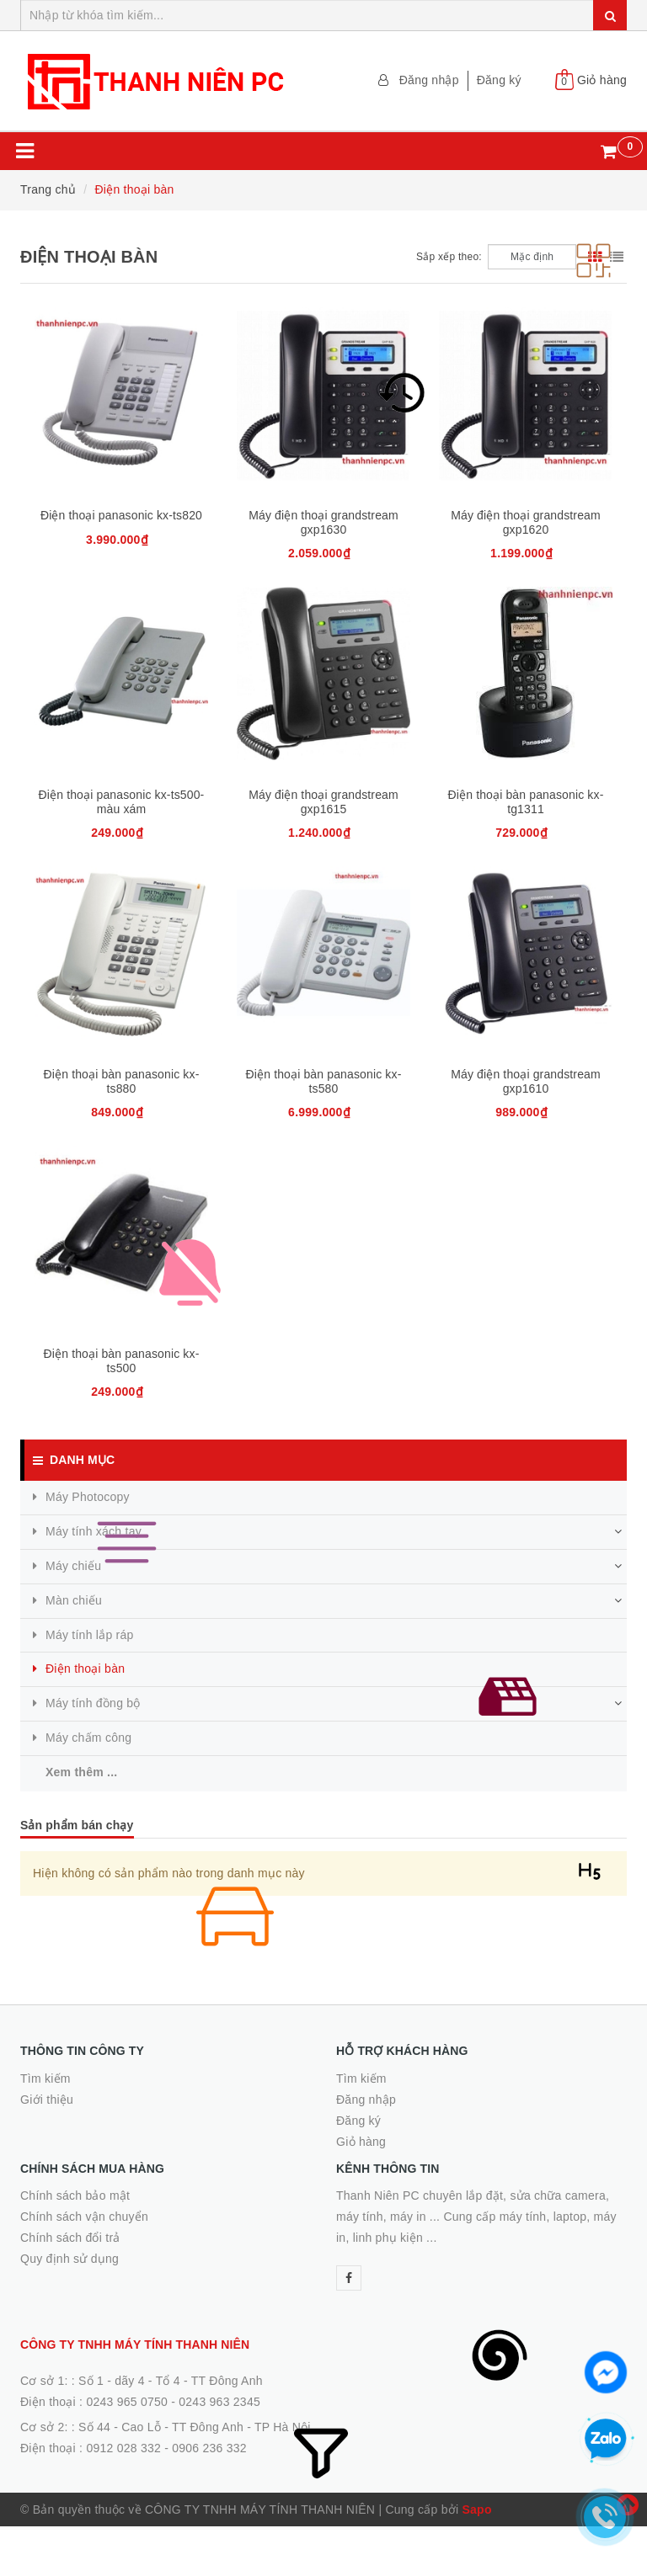  What do you see at coordinates (588, 1871) in the screenshot?
I see `format text as heading level 5` at bounding box center [588, 1871].